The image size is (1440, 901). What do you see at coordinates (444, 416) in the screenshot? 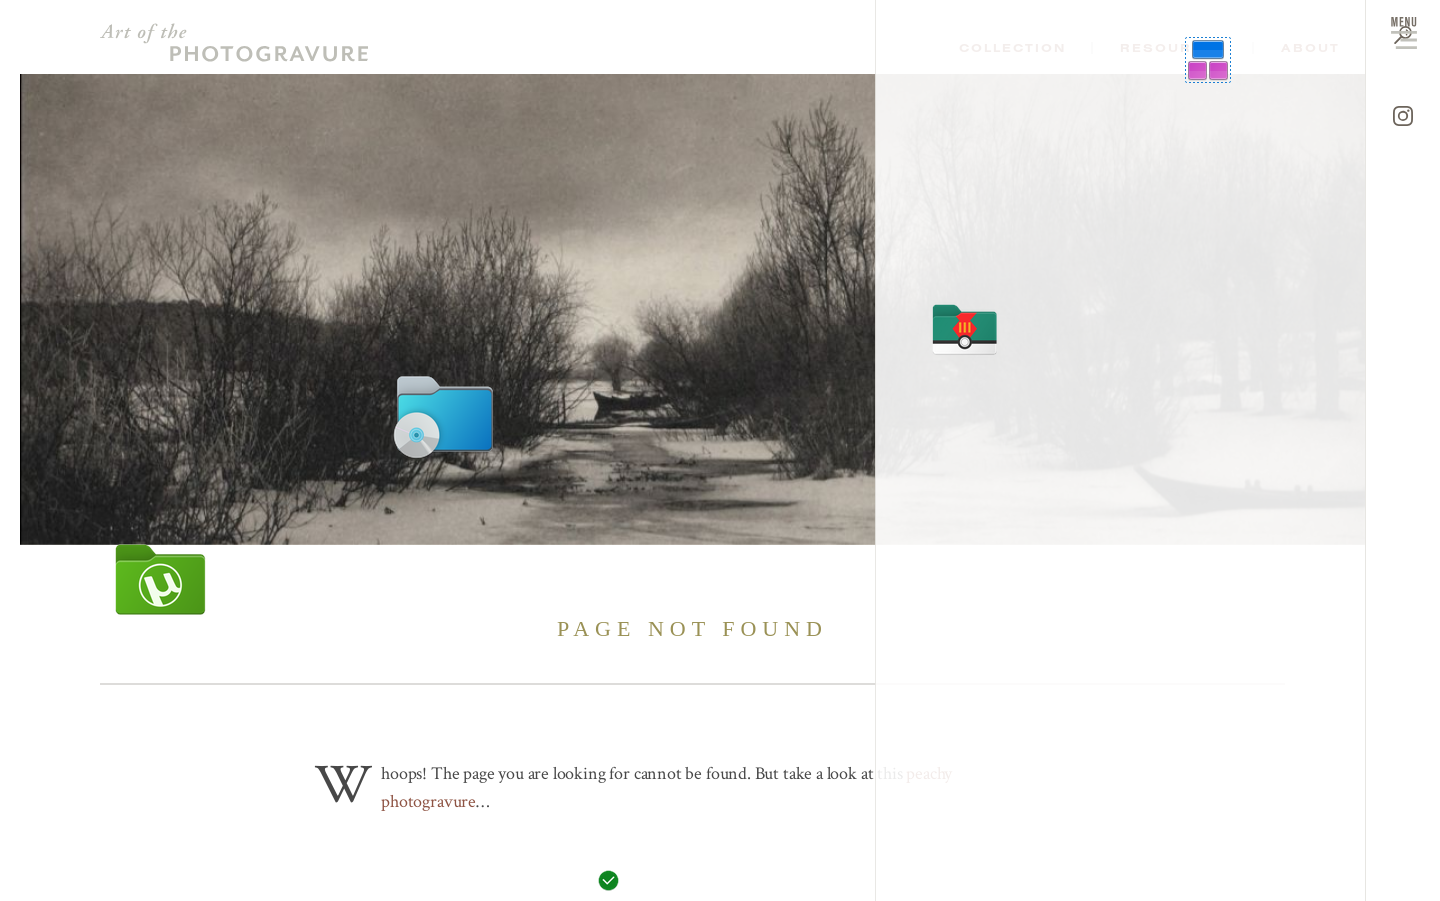
I see `folder containing program installation files` at bounding box center [444, 416].